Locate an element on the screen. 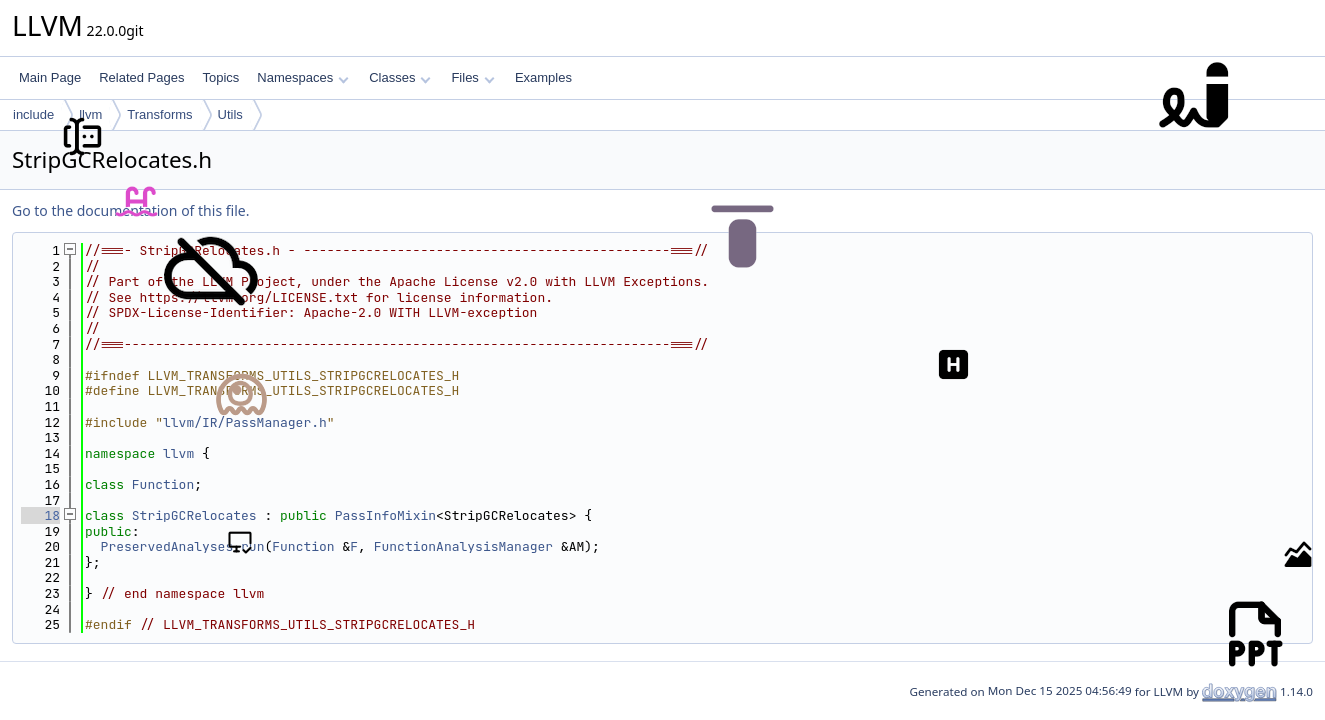  indicates a helipad or helicopter landing zone is located at coordinates (953, 364).